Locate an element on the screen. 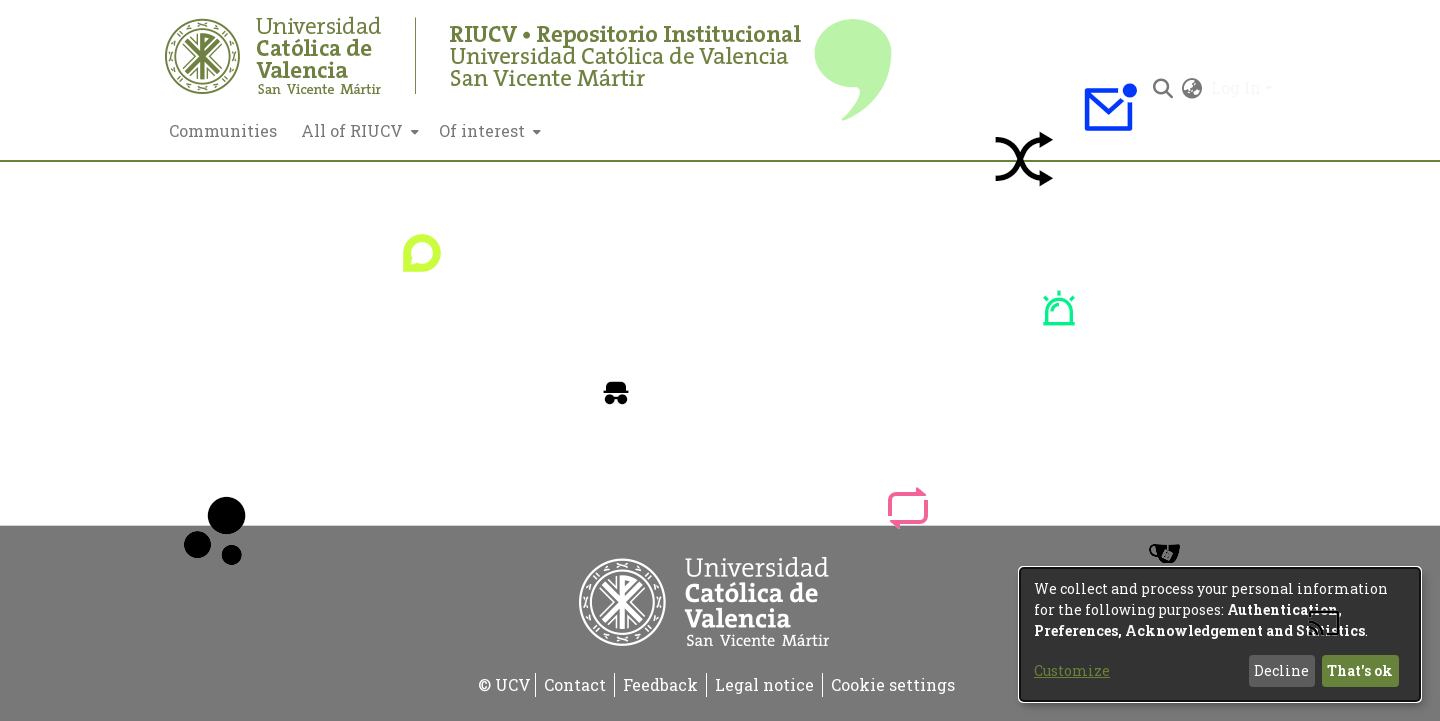 The width and height of the screenshot is (1440, 721). open gitea git repository is located at coordinates (1164, 553).